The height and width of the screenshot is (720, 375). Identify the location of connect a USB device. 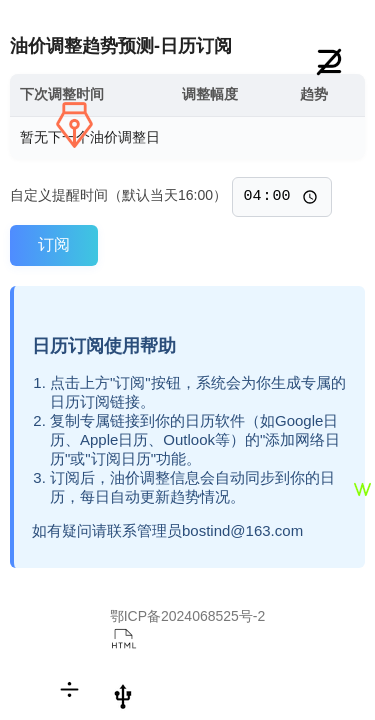
(123, 697).